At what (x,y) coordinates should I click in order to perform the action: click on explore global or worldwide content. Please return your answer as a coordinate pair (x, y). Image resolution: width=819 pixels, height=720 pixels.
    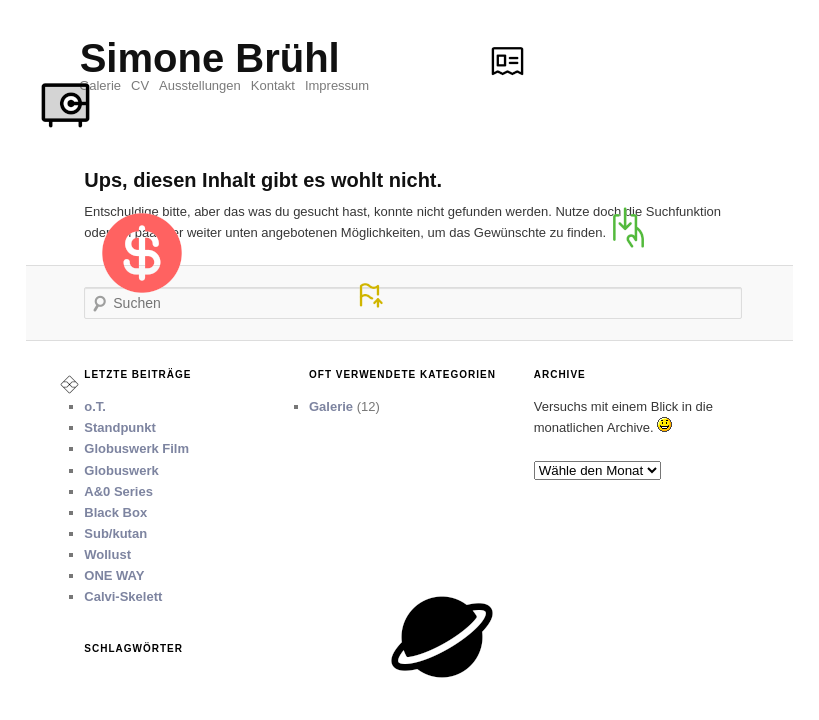
    Looking at the image, I should click on (442, 637).